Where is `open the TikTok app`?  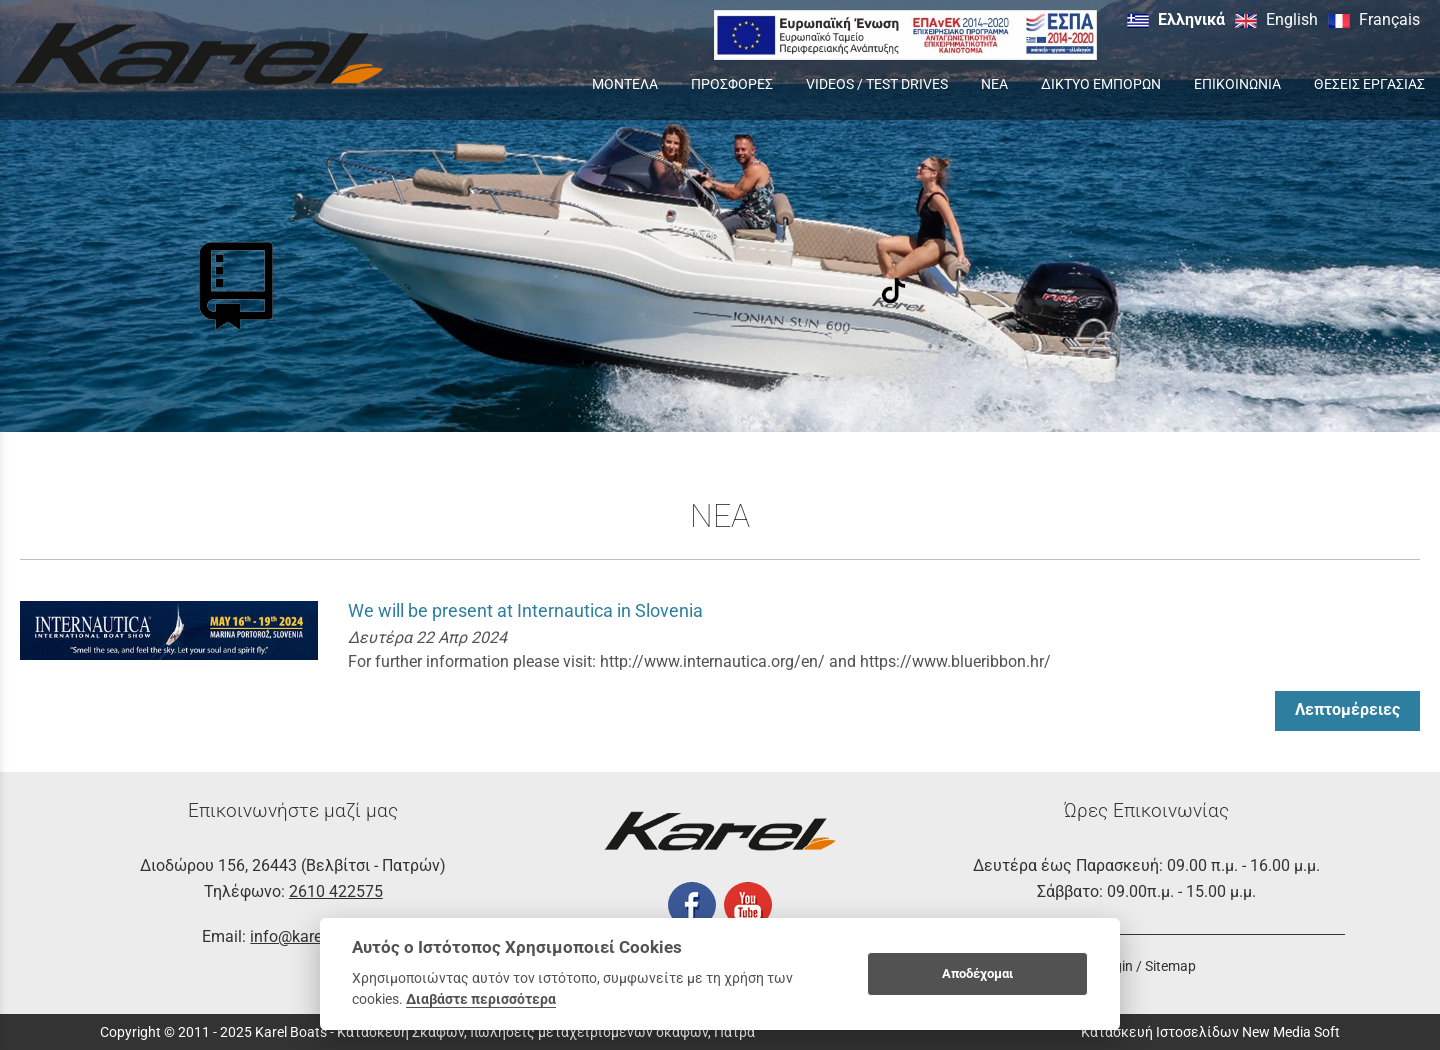
open the TikTok app is located at coordinates (893, 290).